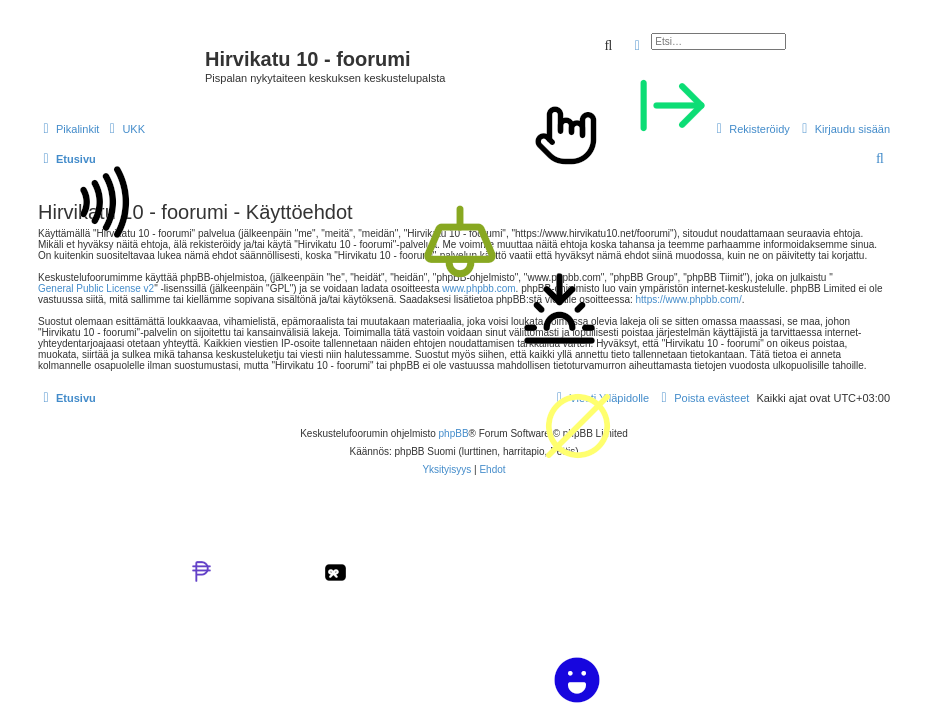 The image size is (928, 727). What do you see at coordinates (460, 245) in the screenshot?
I see `toggle ceiling light on or off` at bounding box center [460, 245].